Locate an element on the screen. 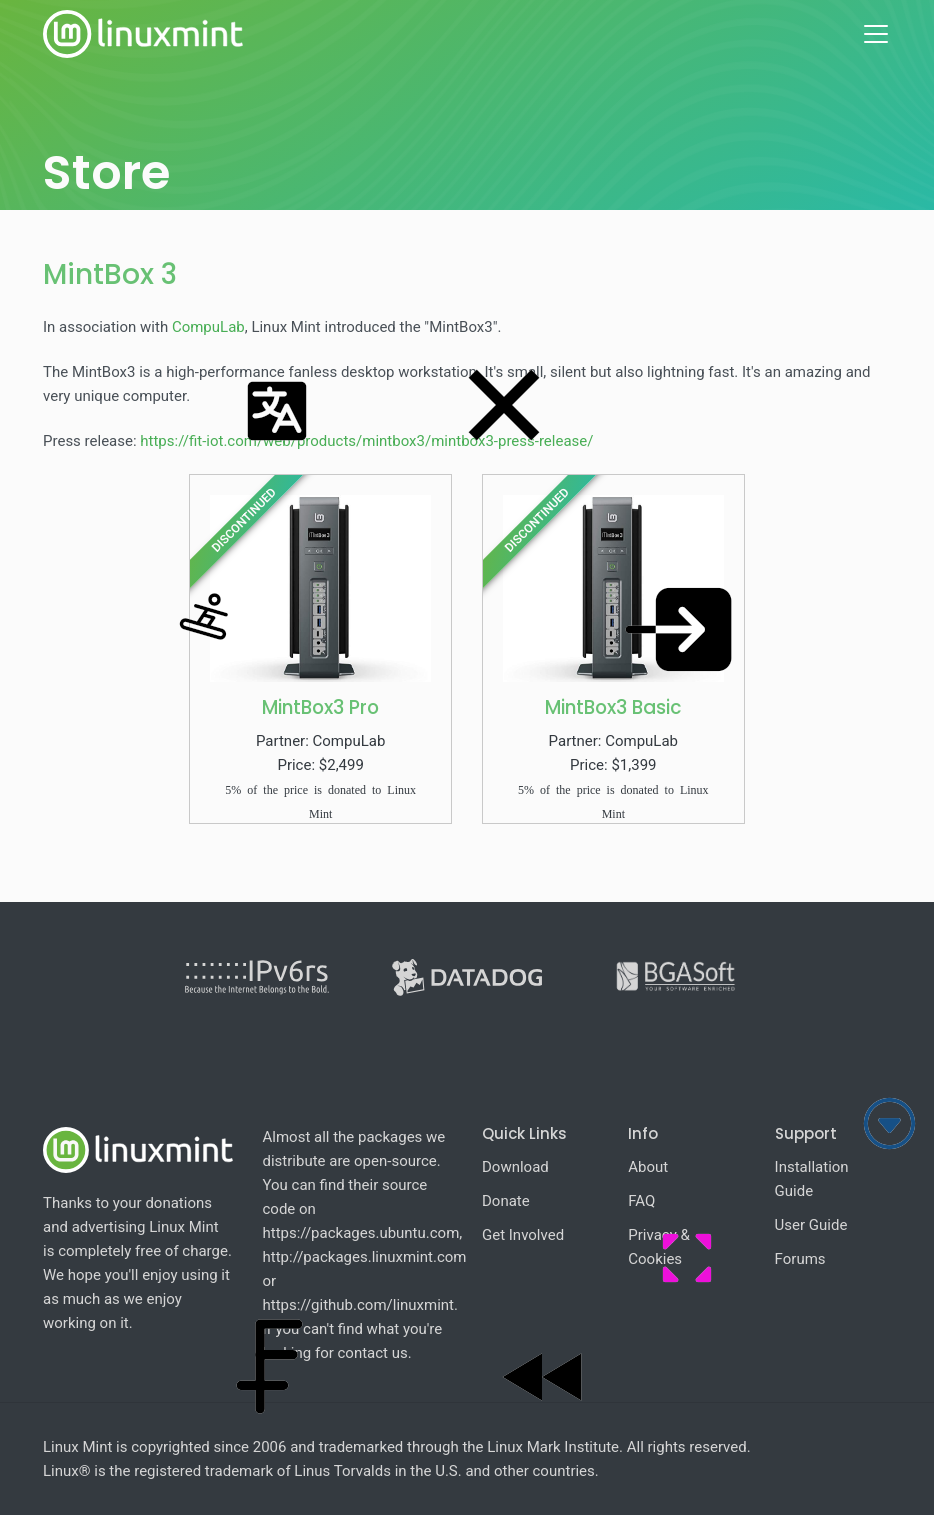 This screenshot has height=1515, width=934. skip to previous track is located at coordinates (542, 1377).